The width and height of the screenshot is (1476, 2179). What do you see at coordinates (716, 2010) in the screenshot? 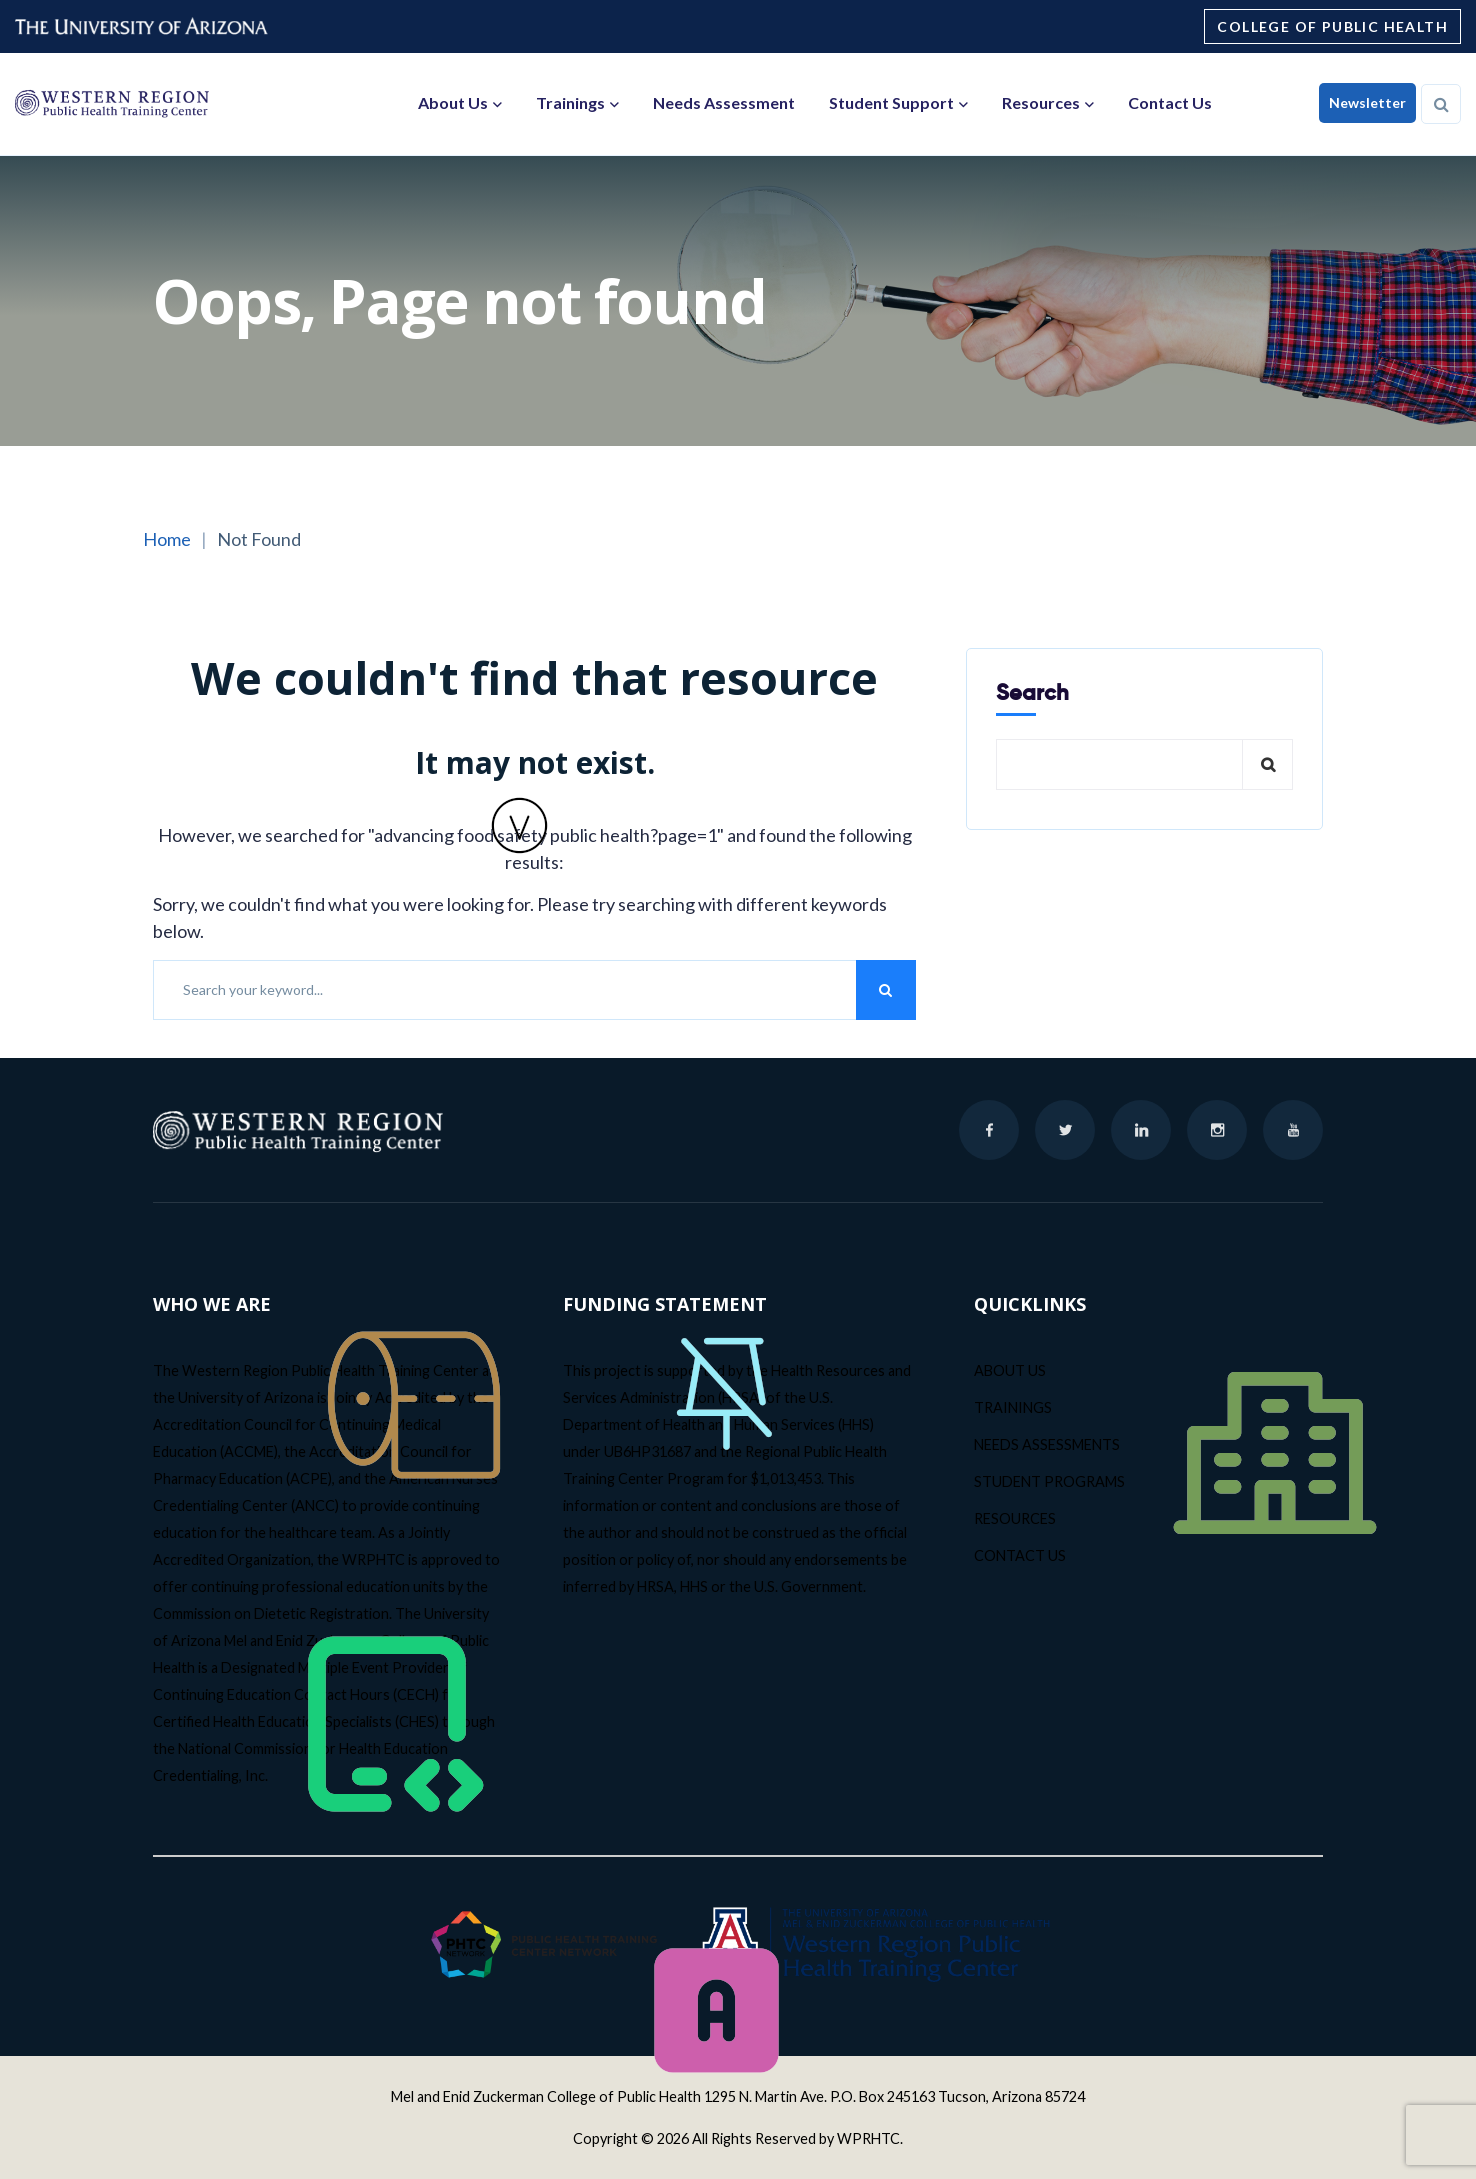
I see `select text formatting option A` at bounding box center [716, 2010].